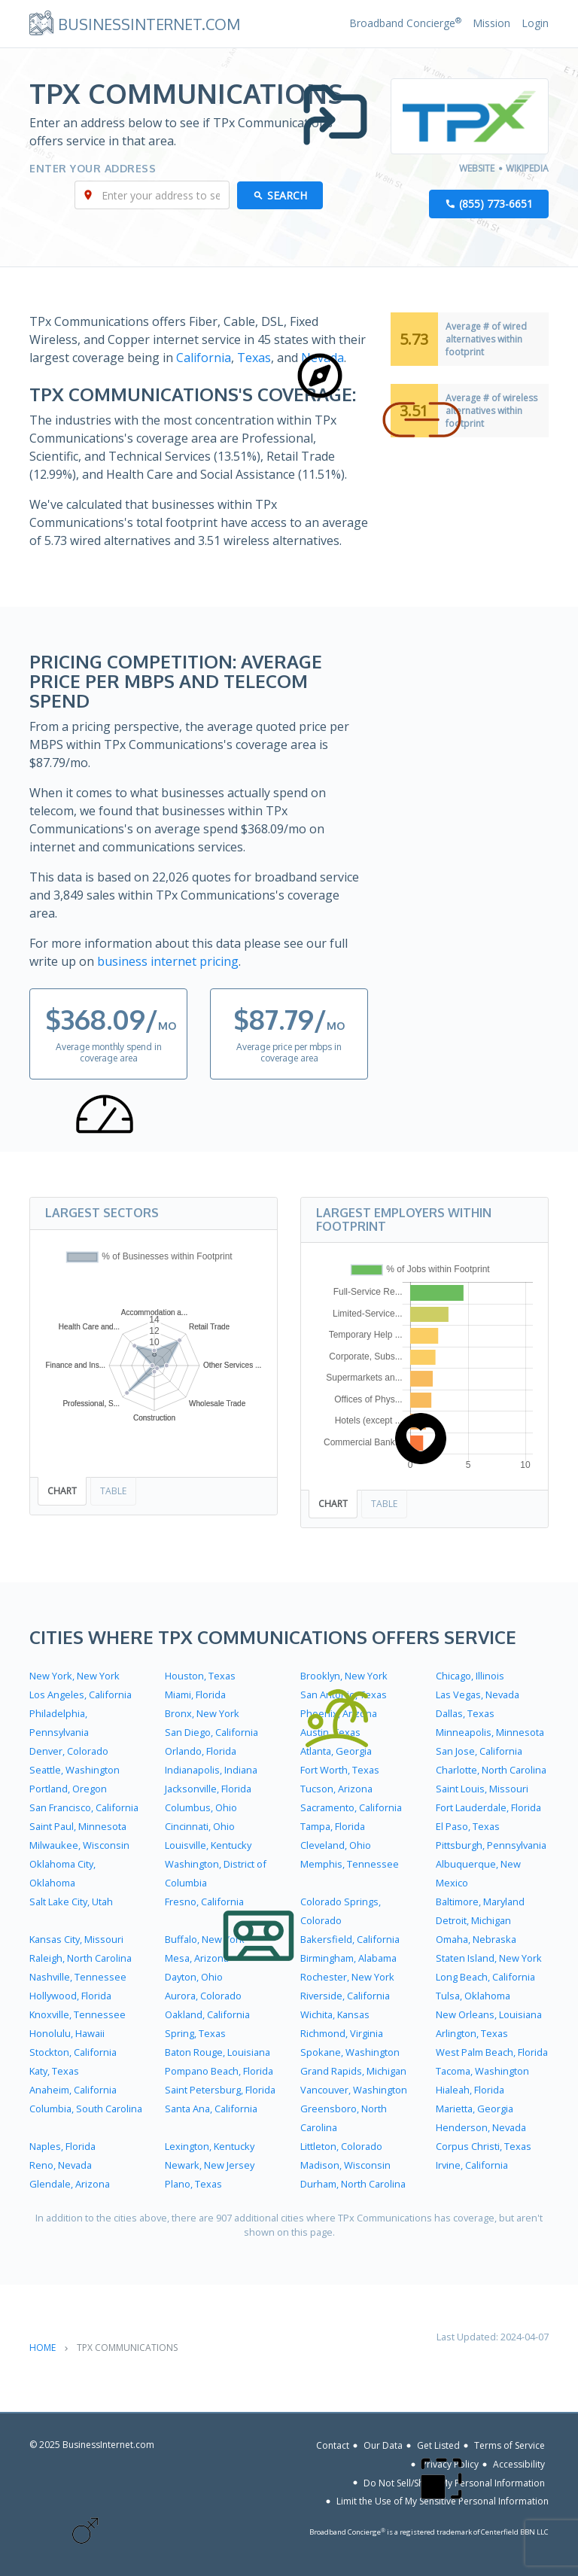 The width and height of the screenshot is (578, 2576). I want to click on view vacation or travel destinations, so click(336, 1718).